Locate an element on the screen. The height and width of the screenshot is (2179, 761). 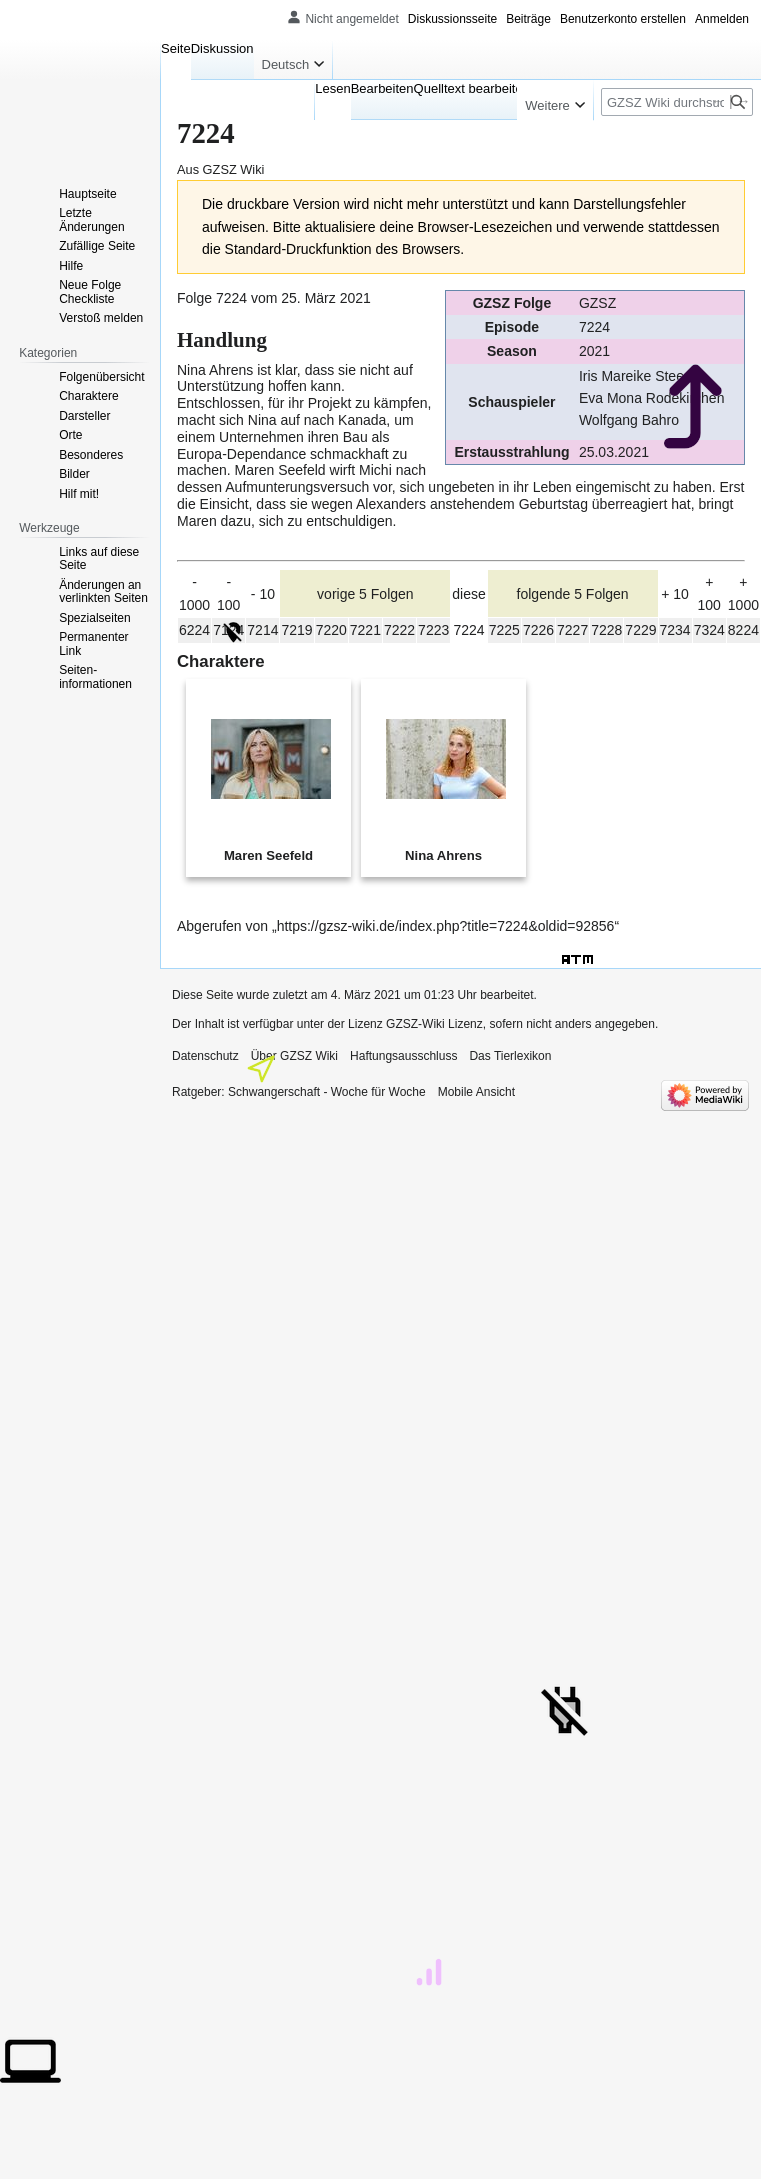
reply to a message or comment is located at coordinates (695, 406).